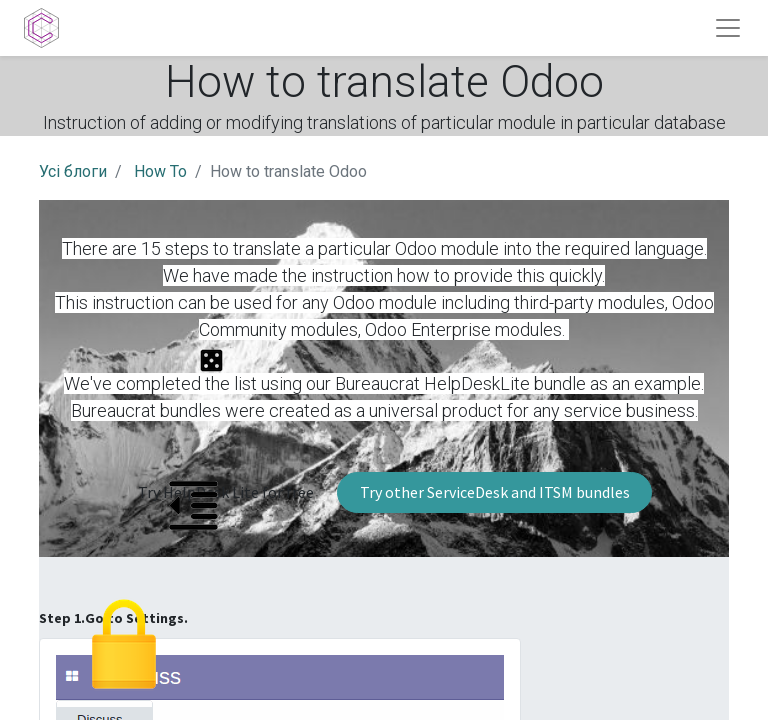 This screenshot has width=768, height=720. Describe the element at coordinates (193, 505) in the screenshot. I see `decrease text indentation` at that location.